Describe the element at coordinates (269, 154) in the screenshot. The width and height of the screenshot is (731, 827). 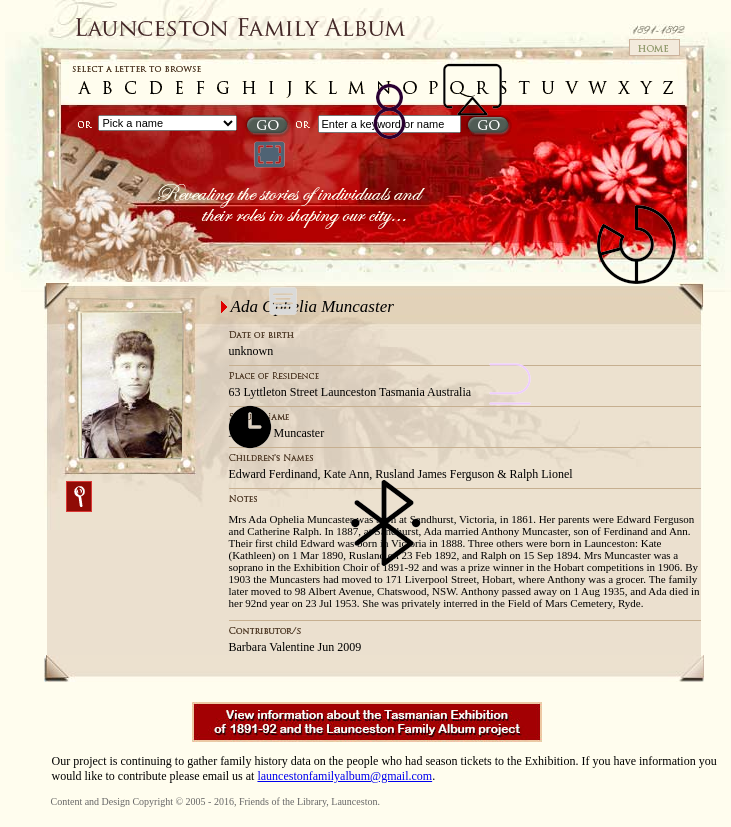
I see `select or define a rectangular area` at that location.